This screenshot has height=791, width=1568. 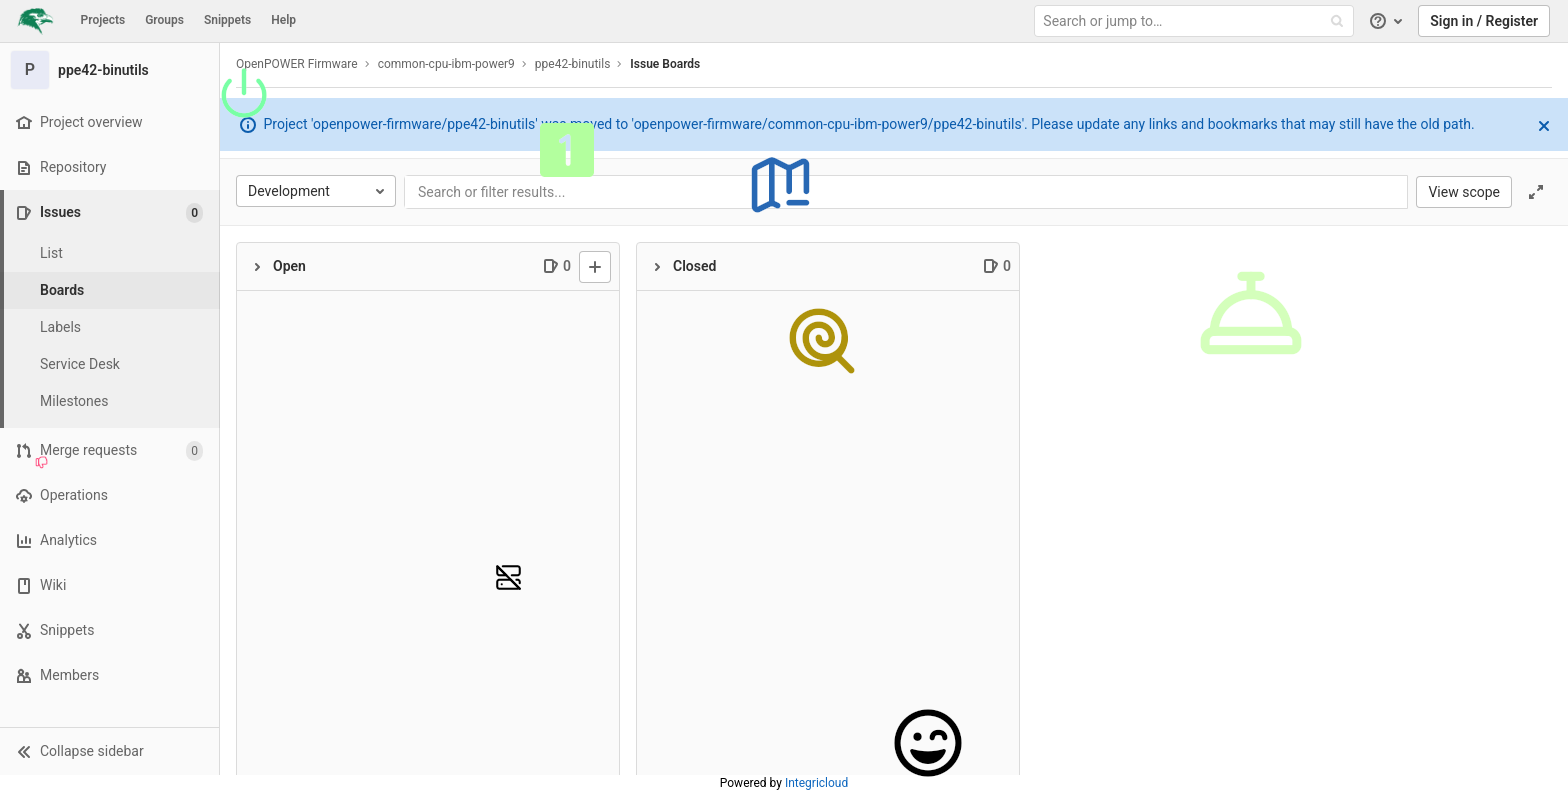 What do you see at coordinates (244, 93) in the screenshot?
I see `turn device on or off` at bounding box center [244, 93].